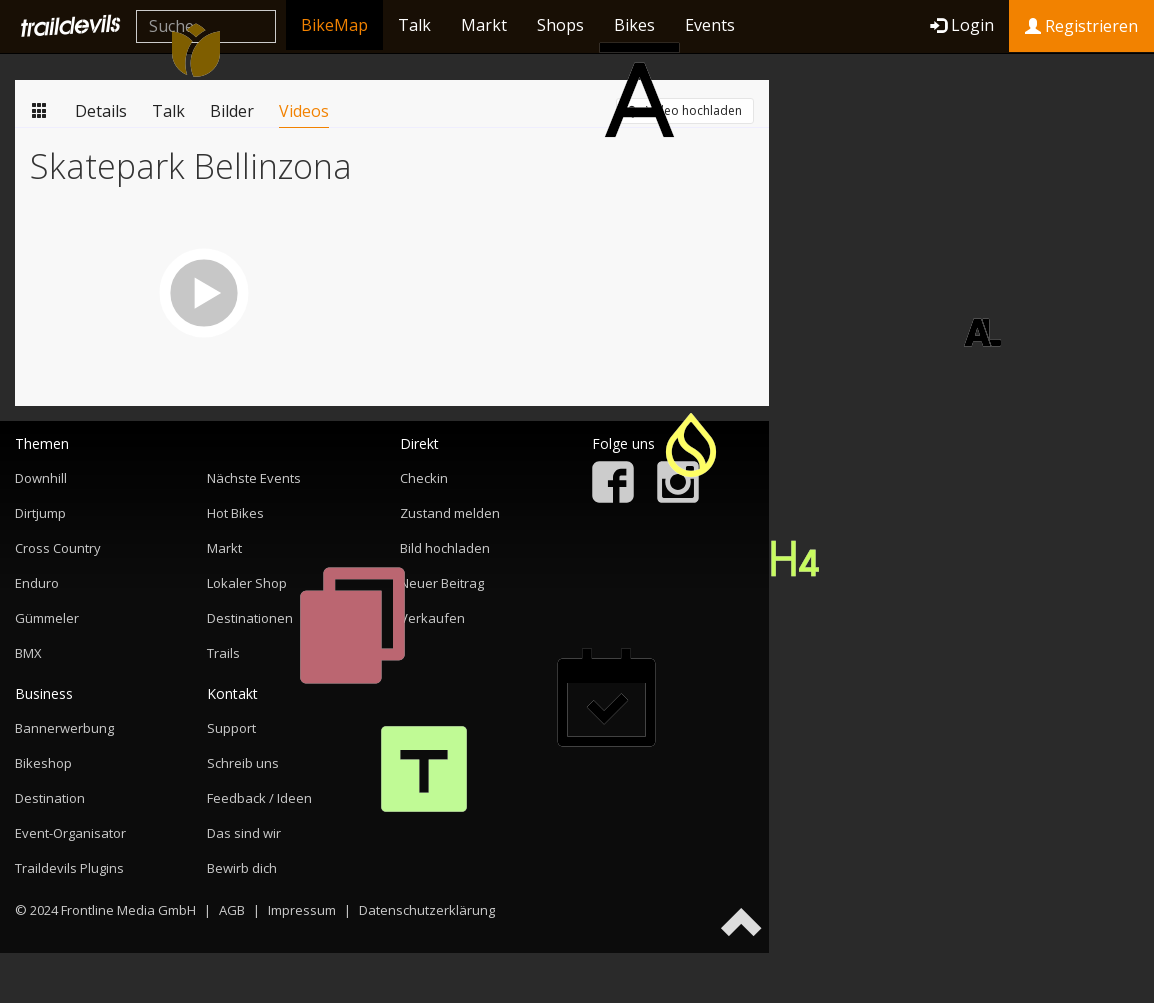  What do you see at coordinates (424, 769) in the screenshot?
I see `open text formatting or typography options` at bounding box center [424, 769].